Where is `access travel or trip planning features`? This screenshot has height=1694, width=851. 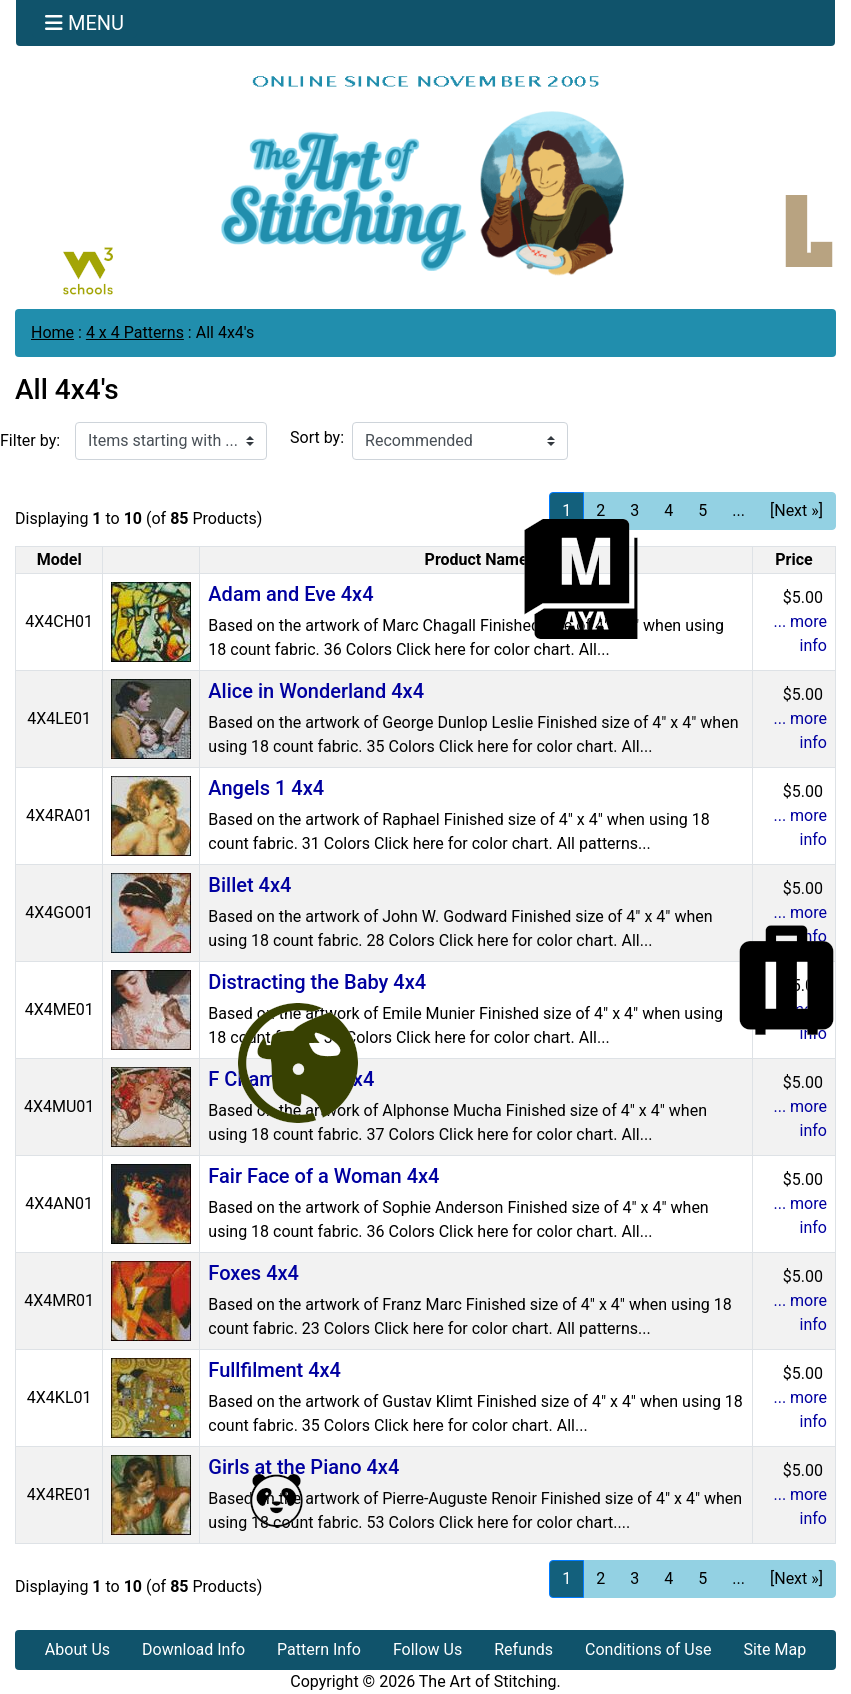
access travel or trip planning features is located at coordinates (786, 977).